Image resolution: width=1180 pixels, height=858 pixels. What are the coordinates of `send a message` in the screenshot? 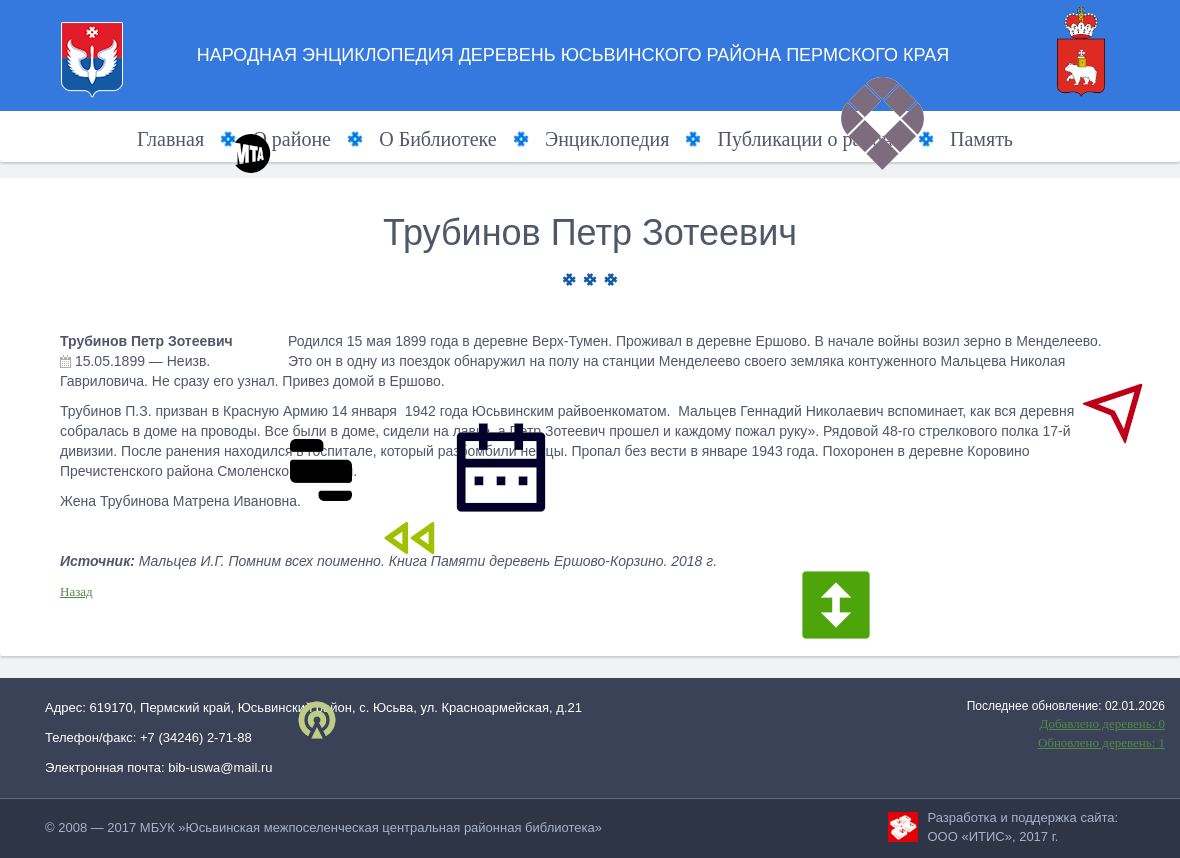 It's located at (1113, 412).